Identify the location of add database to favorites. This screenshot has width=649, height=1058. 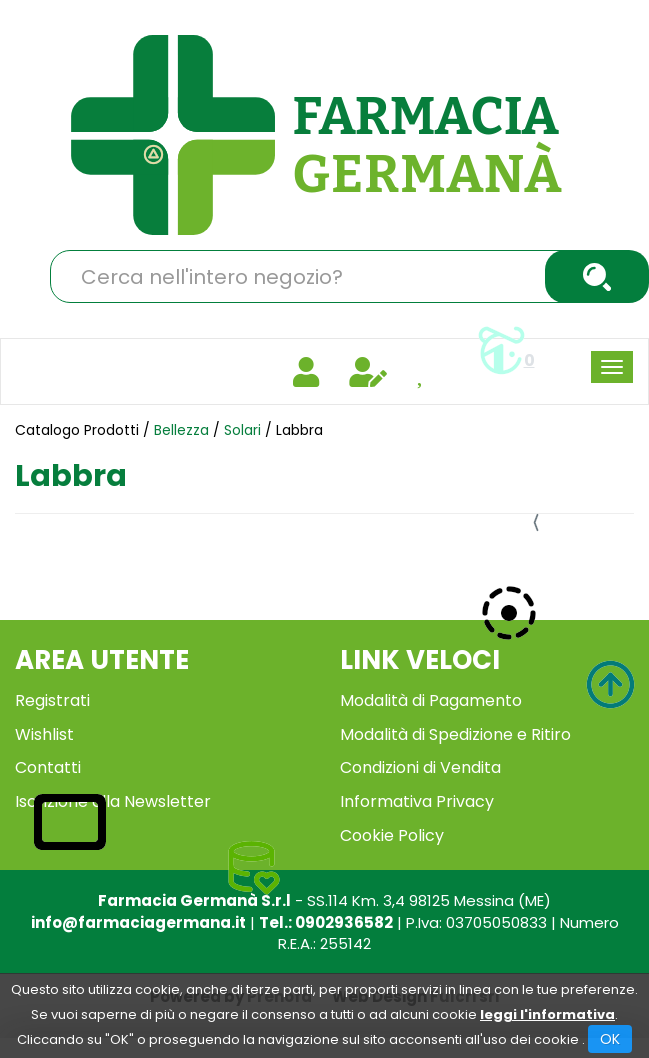
(251, 866).